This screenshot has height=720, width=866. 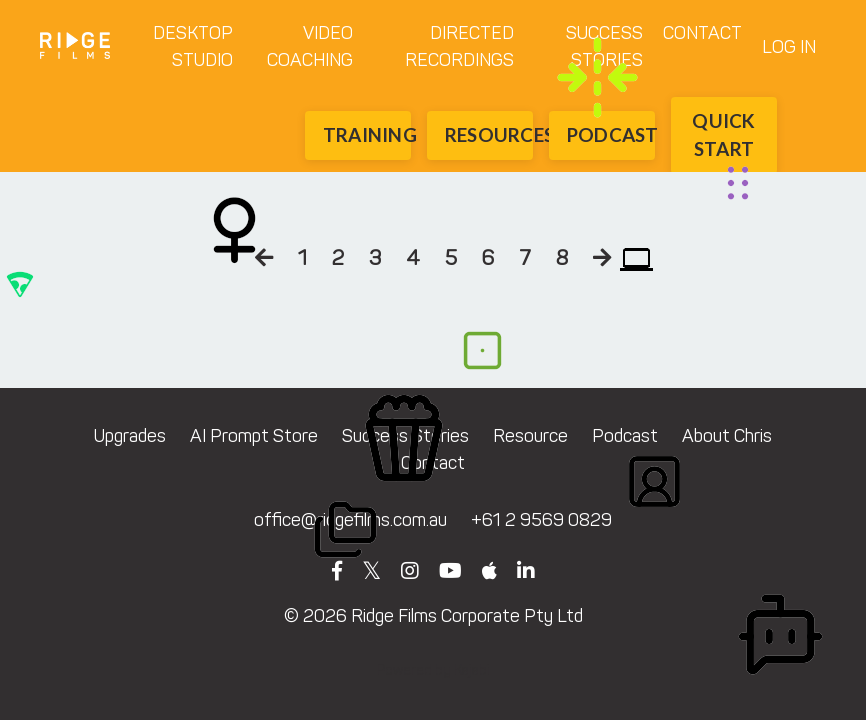 I want to click on order food or pizza delivery, so click(x=20, y=284).